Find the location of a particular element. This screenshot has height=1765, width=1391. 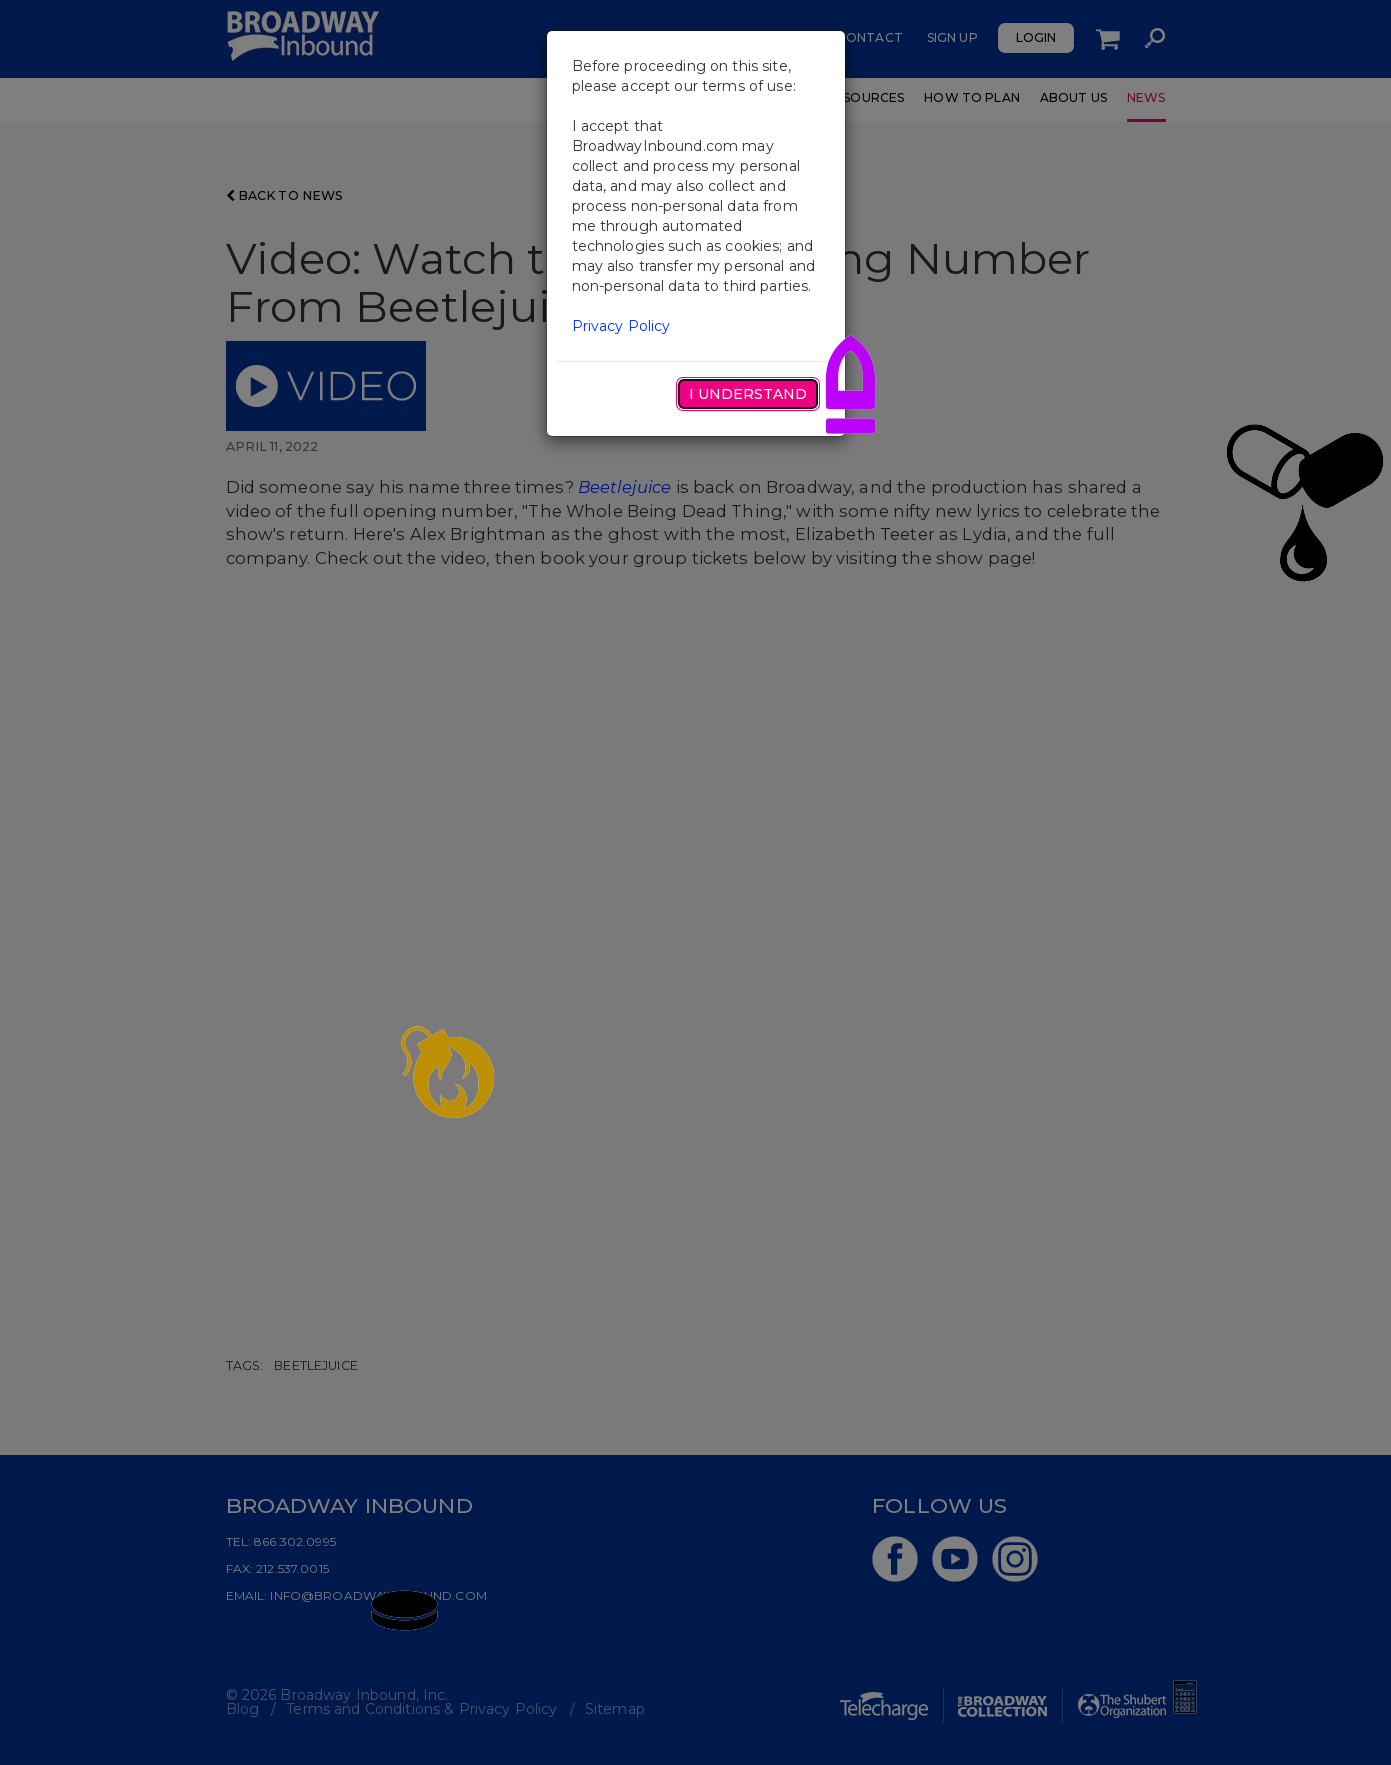

indicates medication dosage or liquid medicine is located at coordinates (1305, 503).